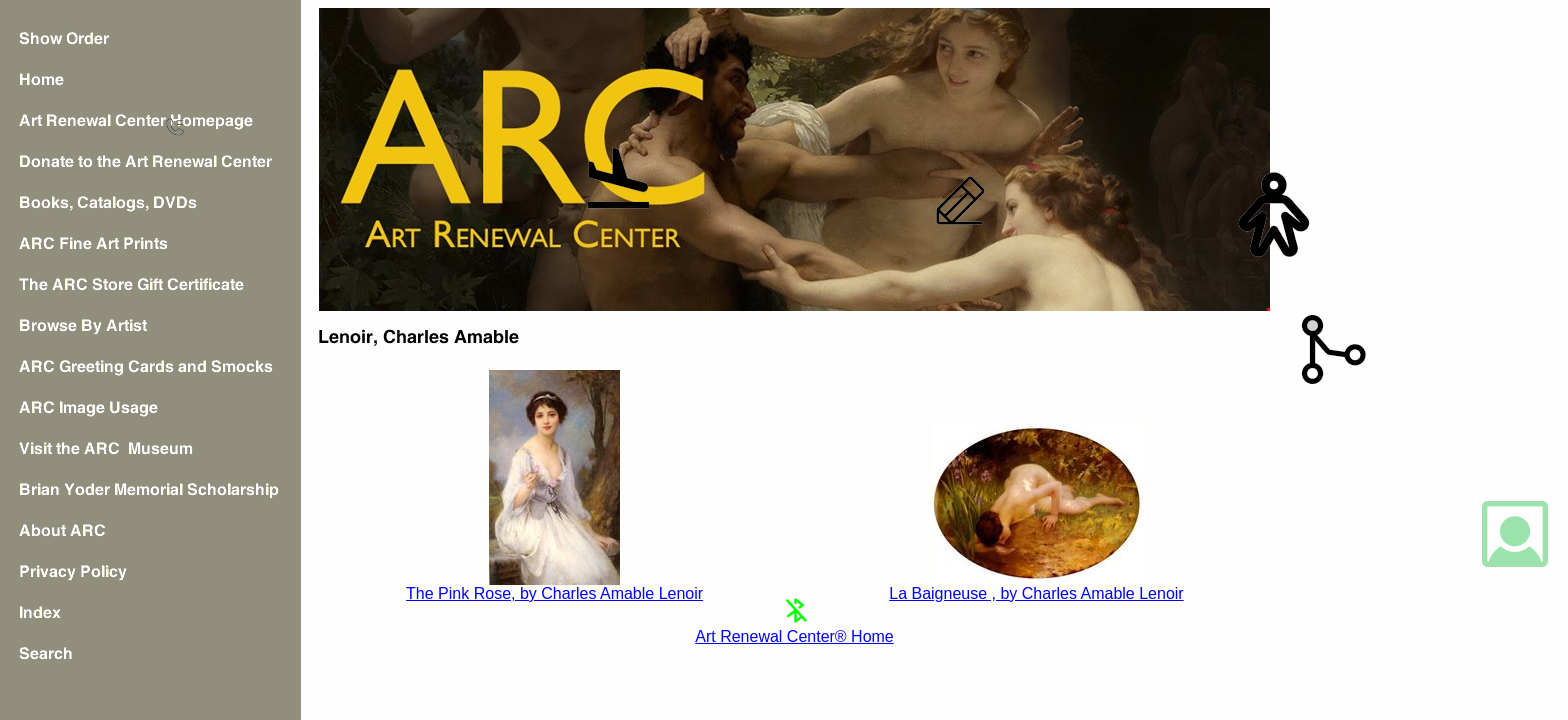 The width and height of the screenshot is (1568, 720). What do you see at coordinates (1515, 534) in the screenshot?
I see `view user profile` at bounding box center [1515, 534].